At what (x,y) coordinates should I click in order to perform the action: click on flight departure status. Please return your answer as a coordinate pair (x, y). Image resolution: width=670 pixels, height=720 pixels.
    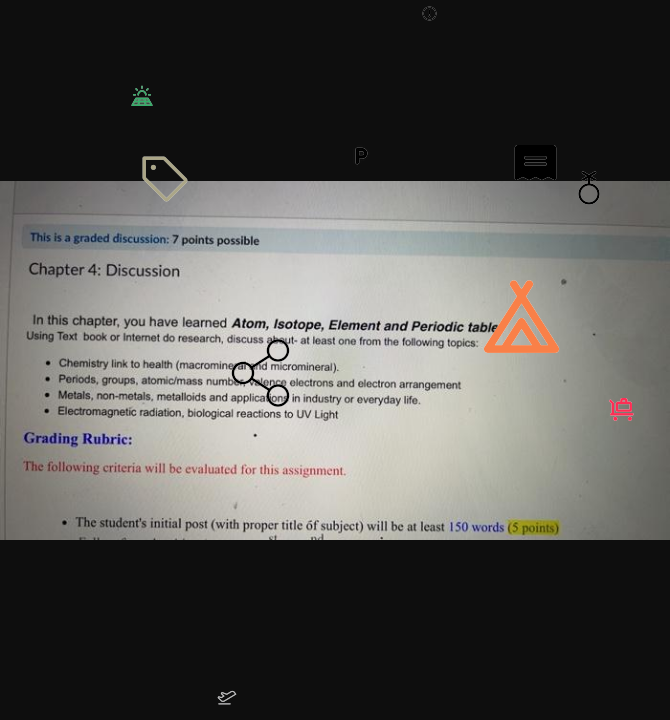
    Looking at the image, I should click on (227, 697).